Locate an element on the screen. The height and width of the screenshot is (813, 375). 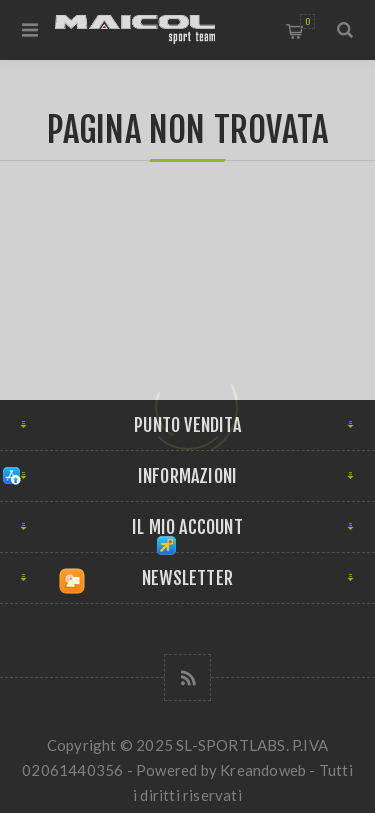
open LibreOffice Draw application is located at coordinates (72, 581).